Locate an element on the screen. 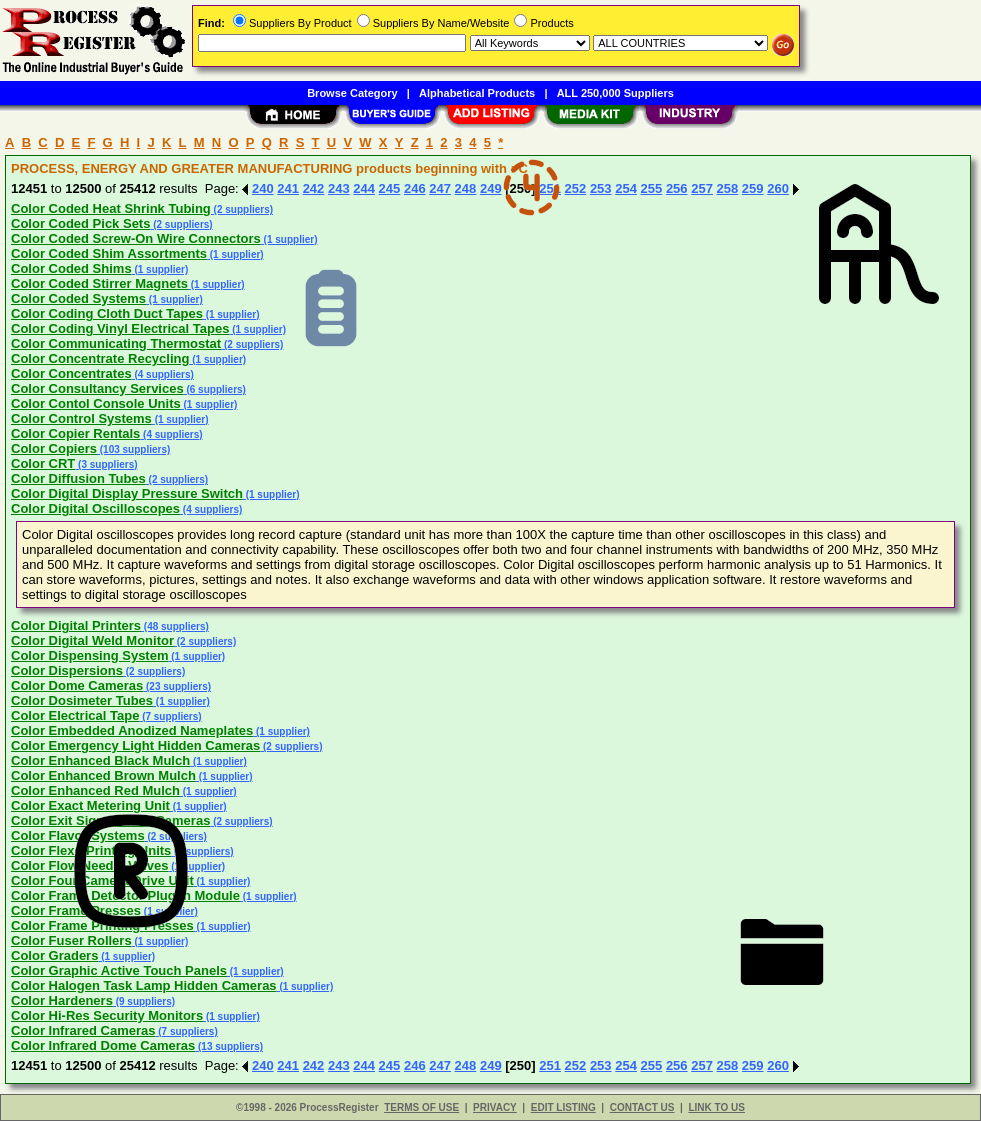  indicates full or high battery level is located at coordinates (331, 308).